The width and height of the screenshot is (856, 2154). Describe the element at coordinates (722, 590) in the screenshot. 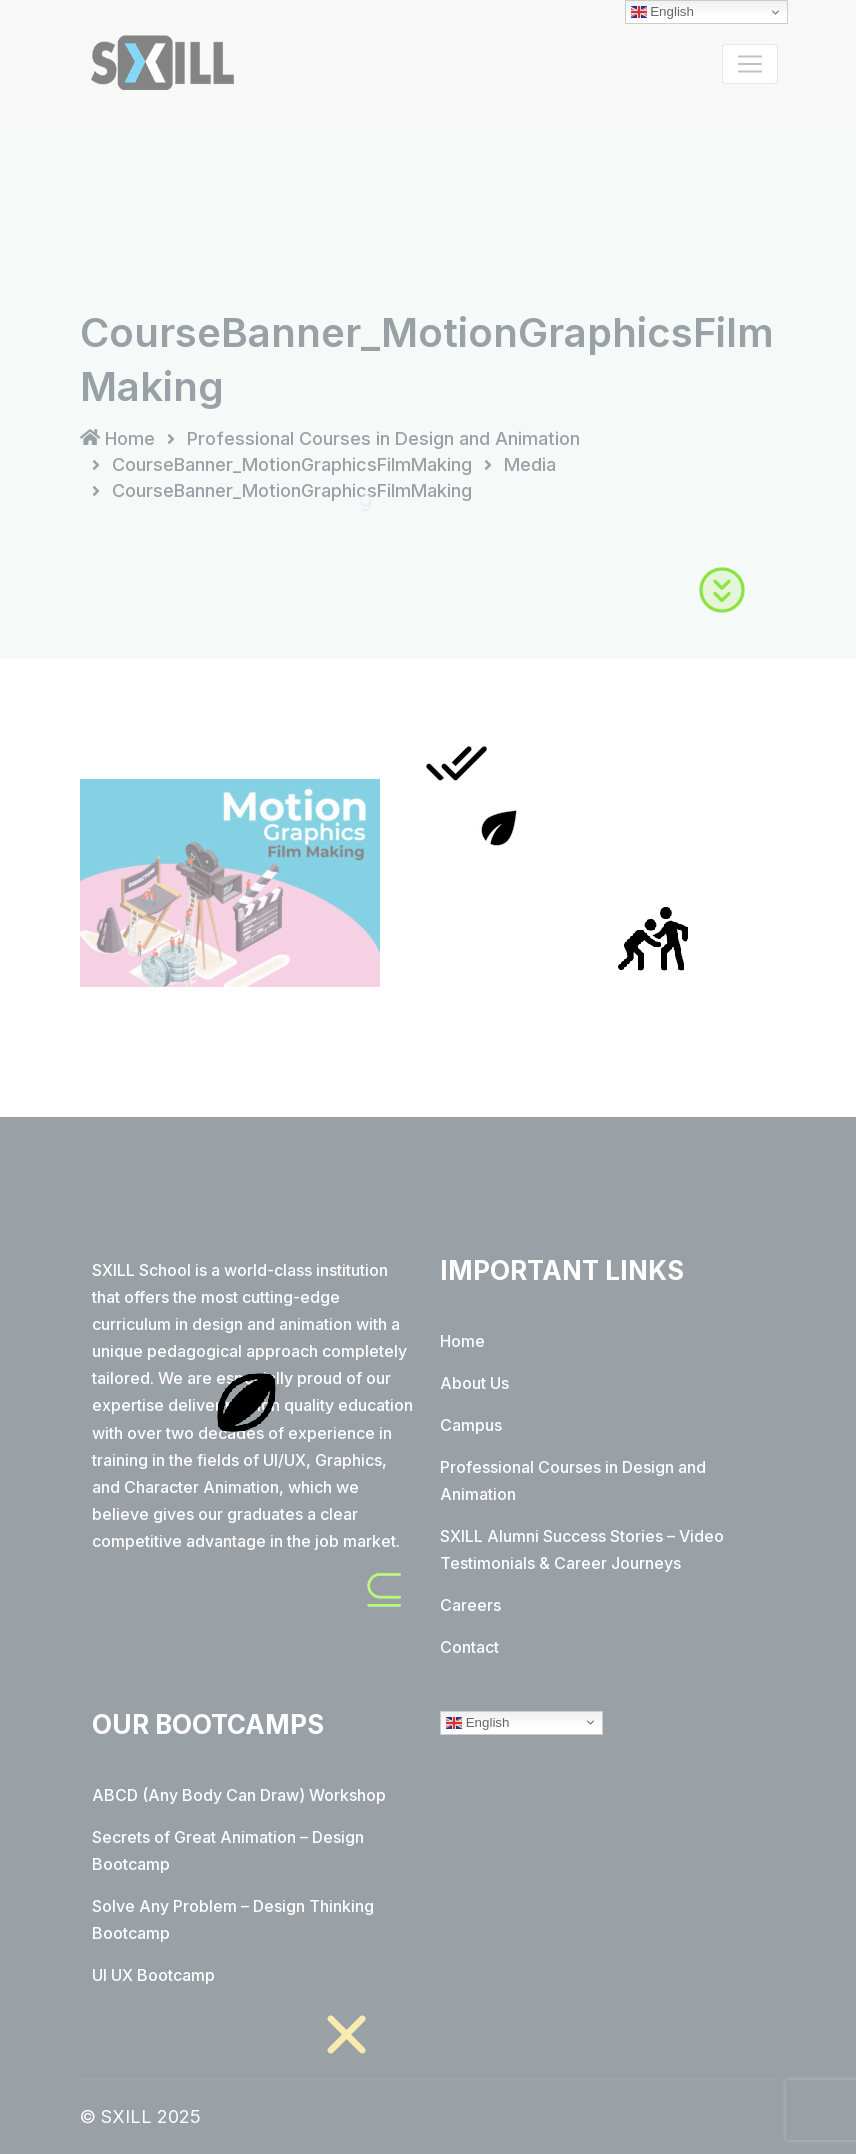

I see `expand to show more content below` at that location.